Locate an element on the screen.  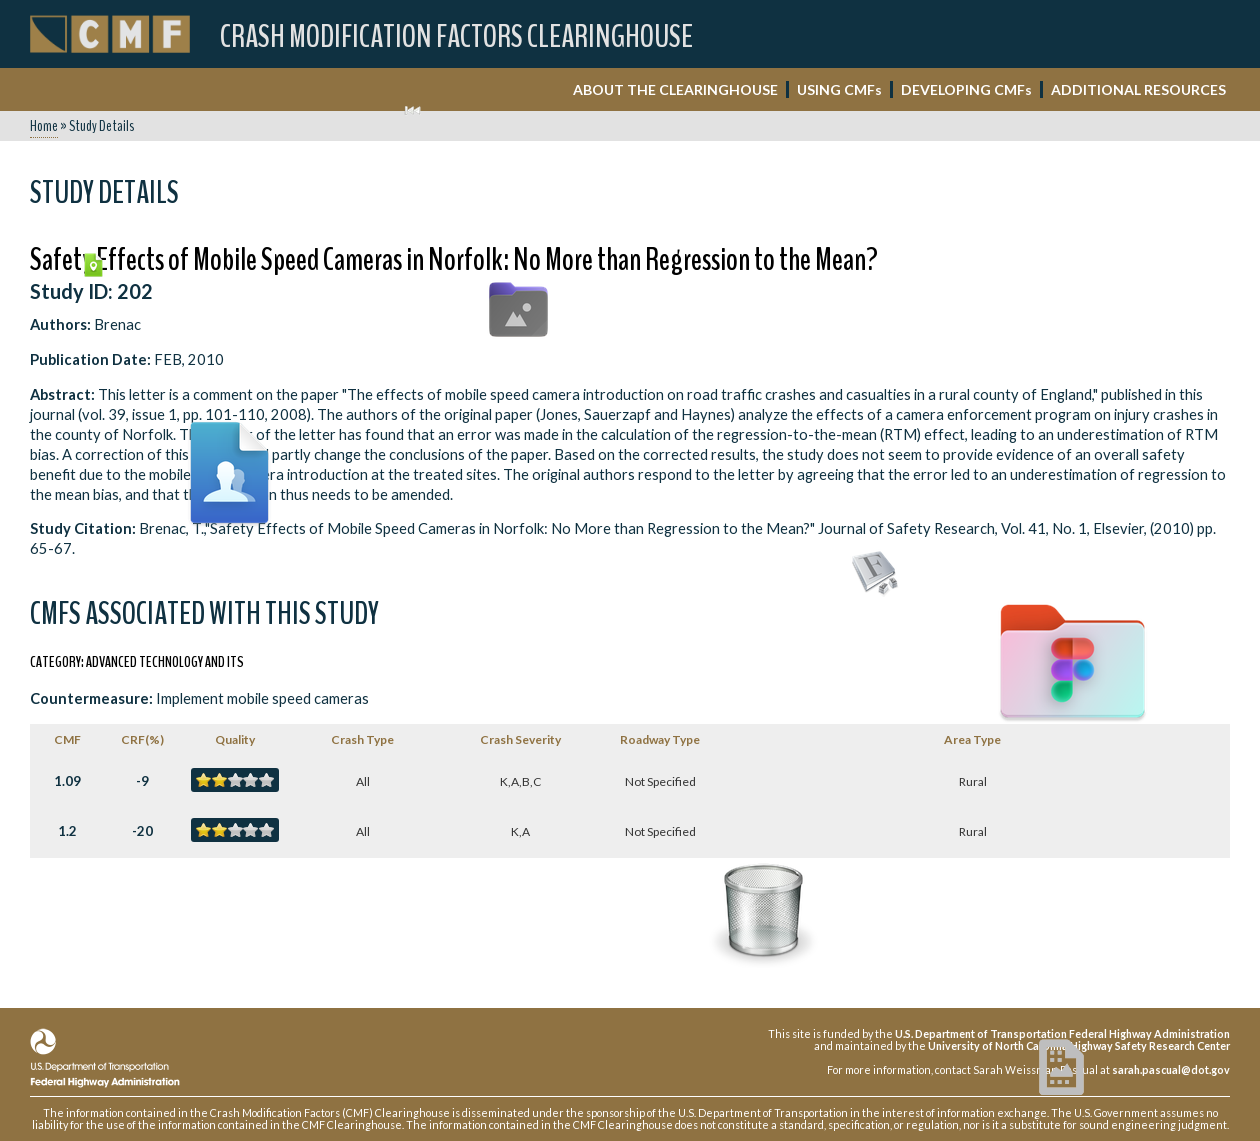
openstreetmap data file is located at coordinates (93, 265).